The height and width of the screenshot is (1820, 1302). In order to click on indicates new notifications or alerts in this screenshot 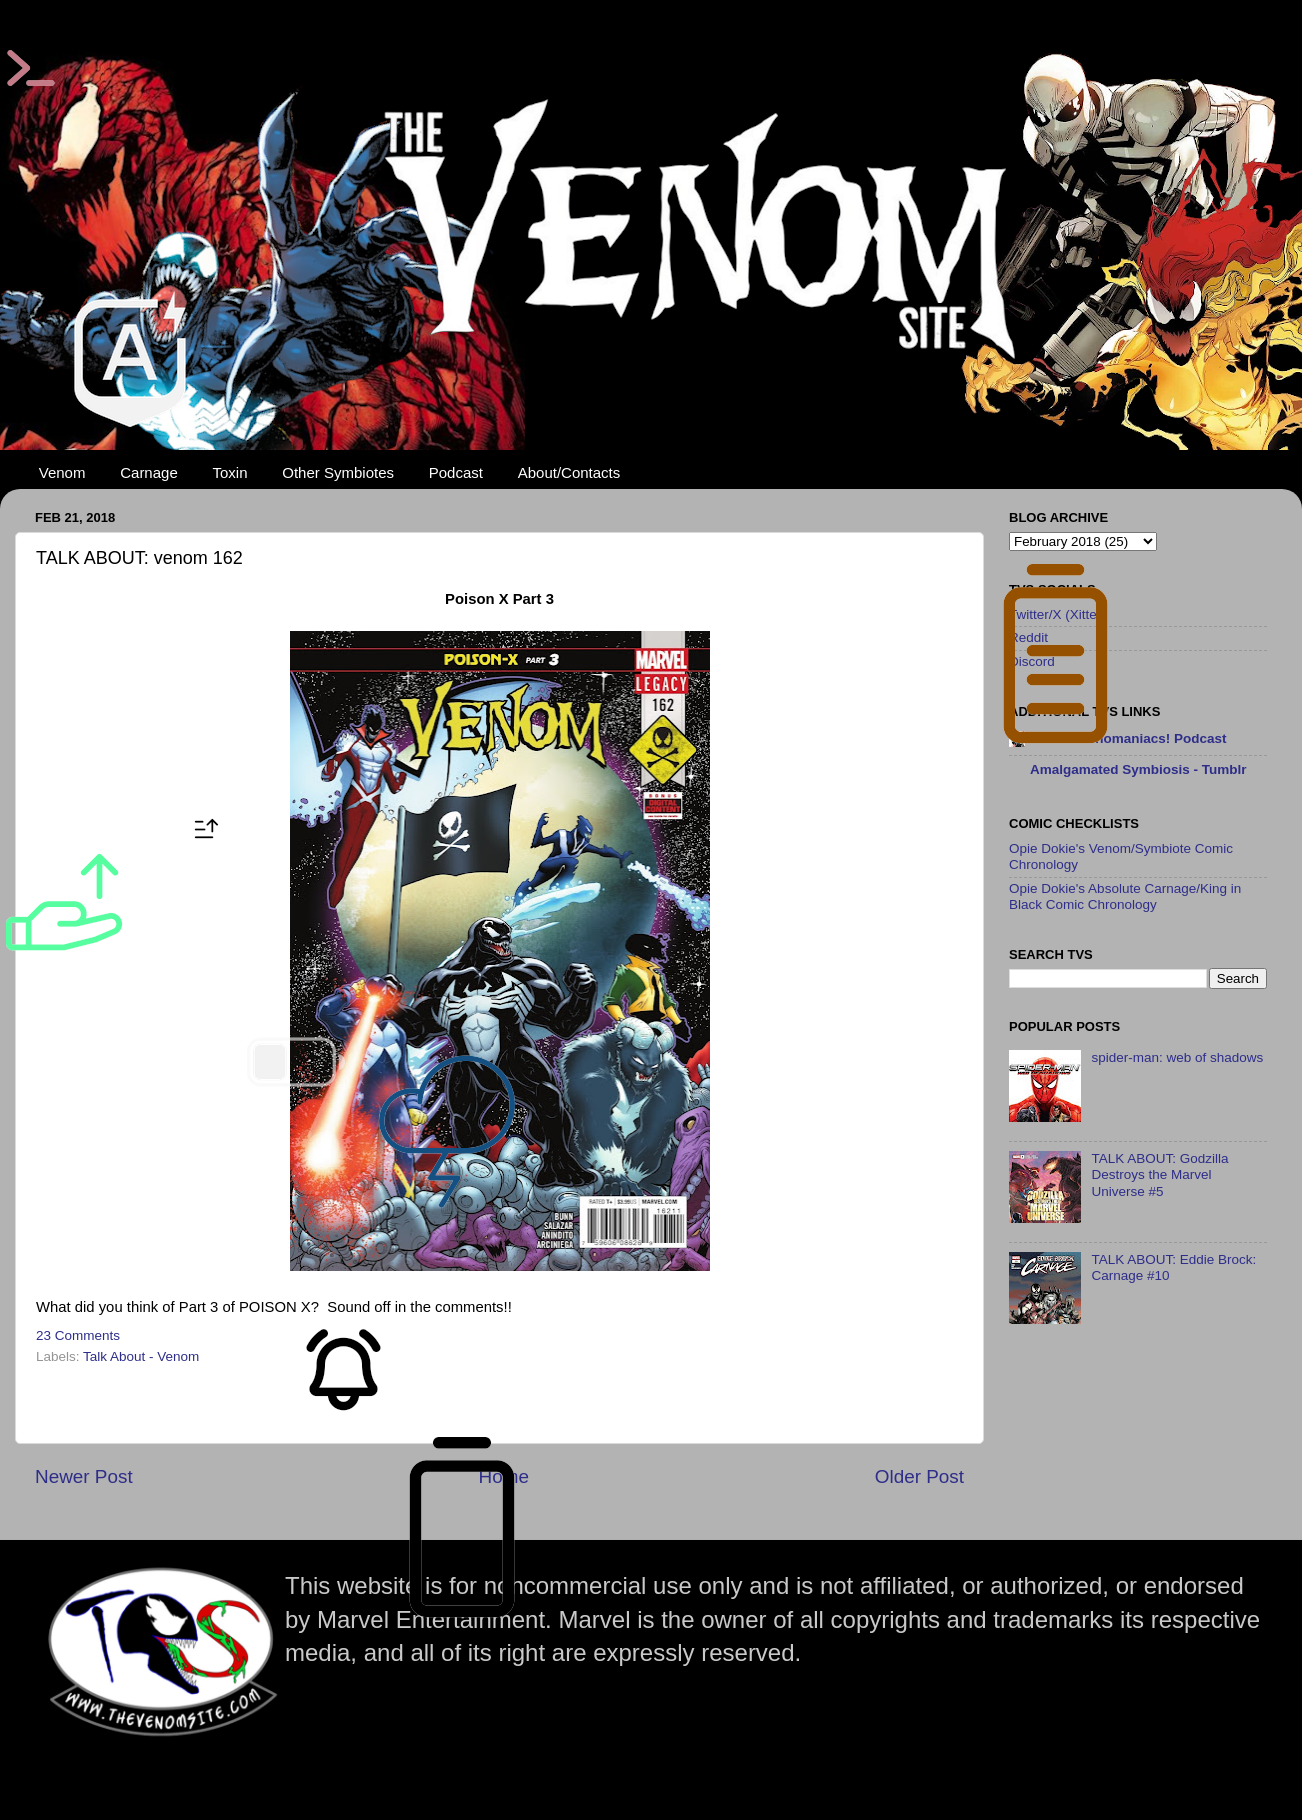, I will do `click(343, 1370)`.